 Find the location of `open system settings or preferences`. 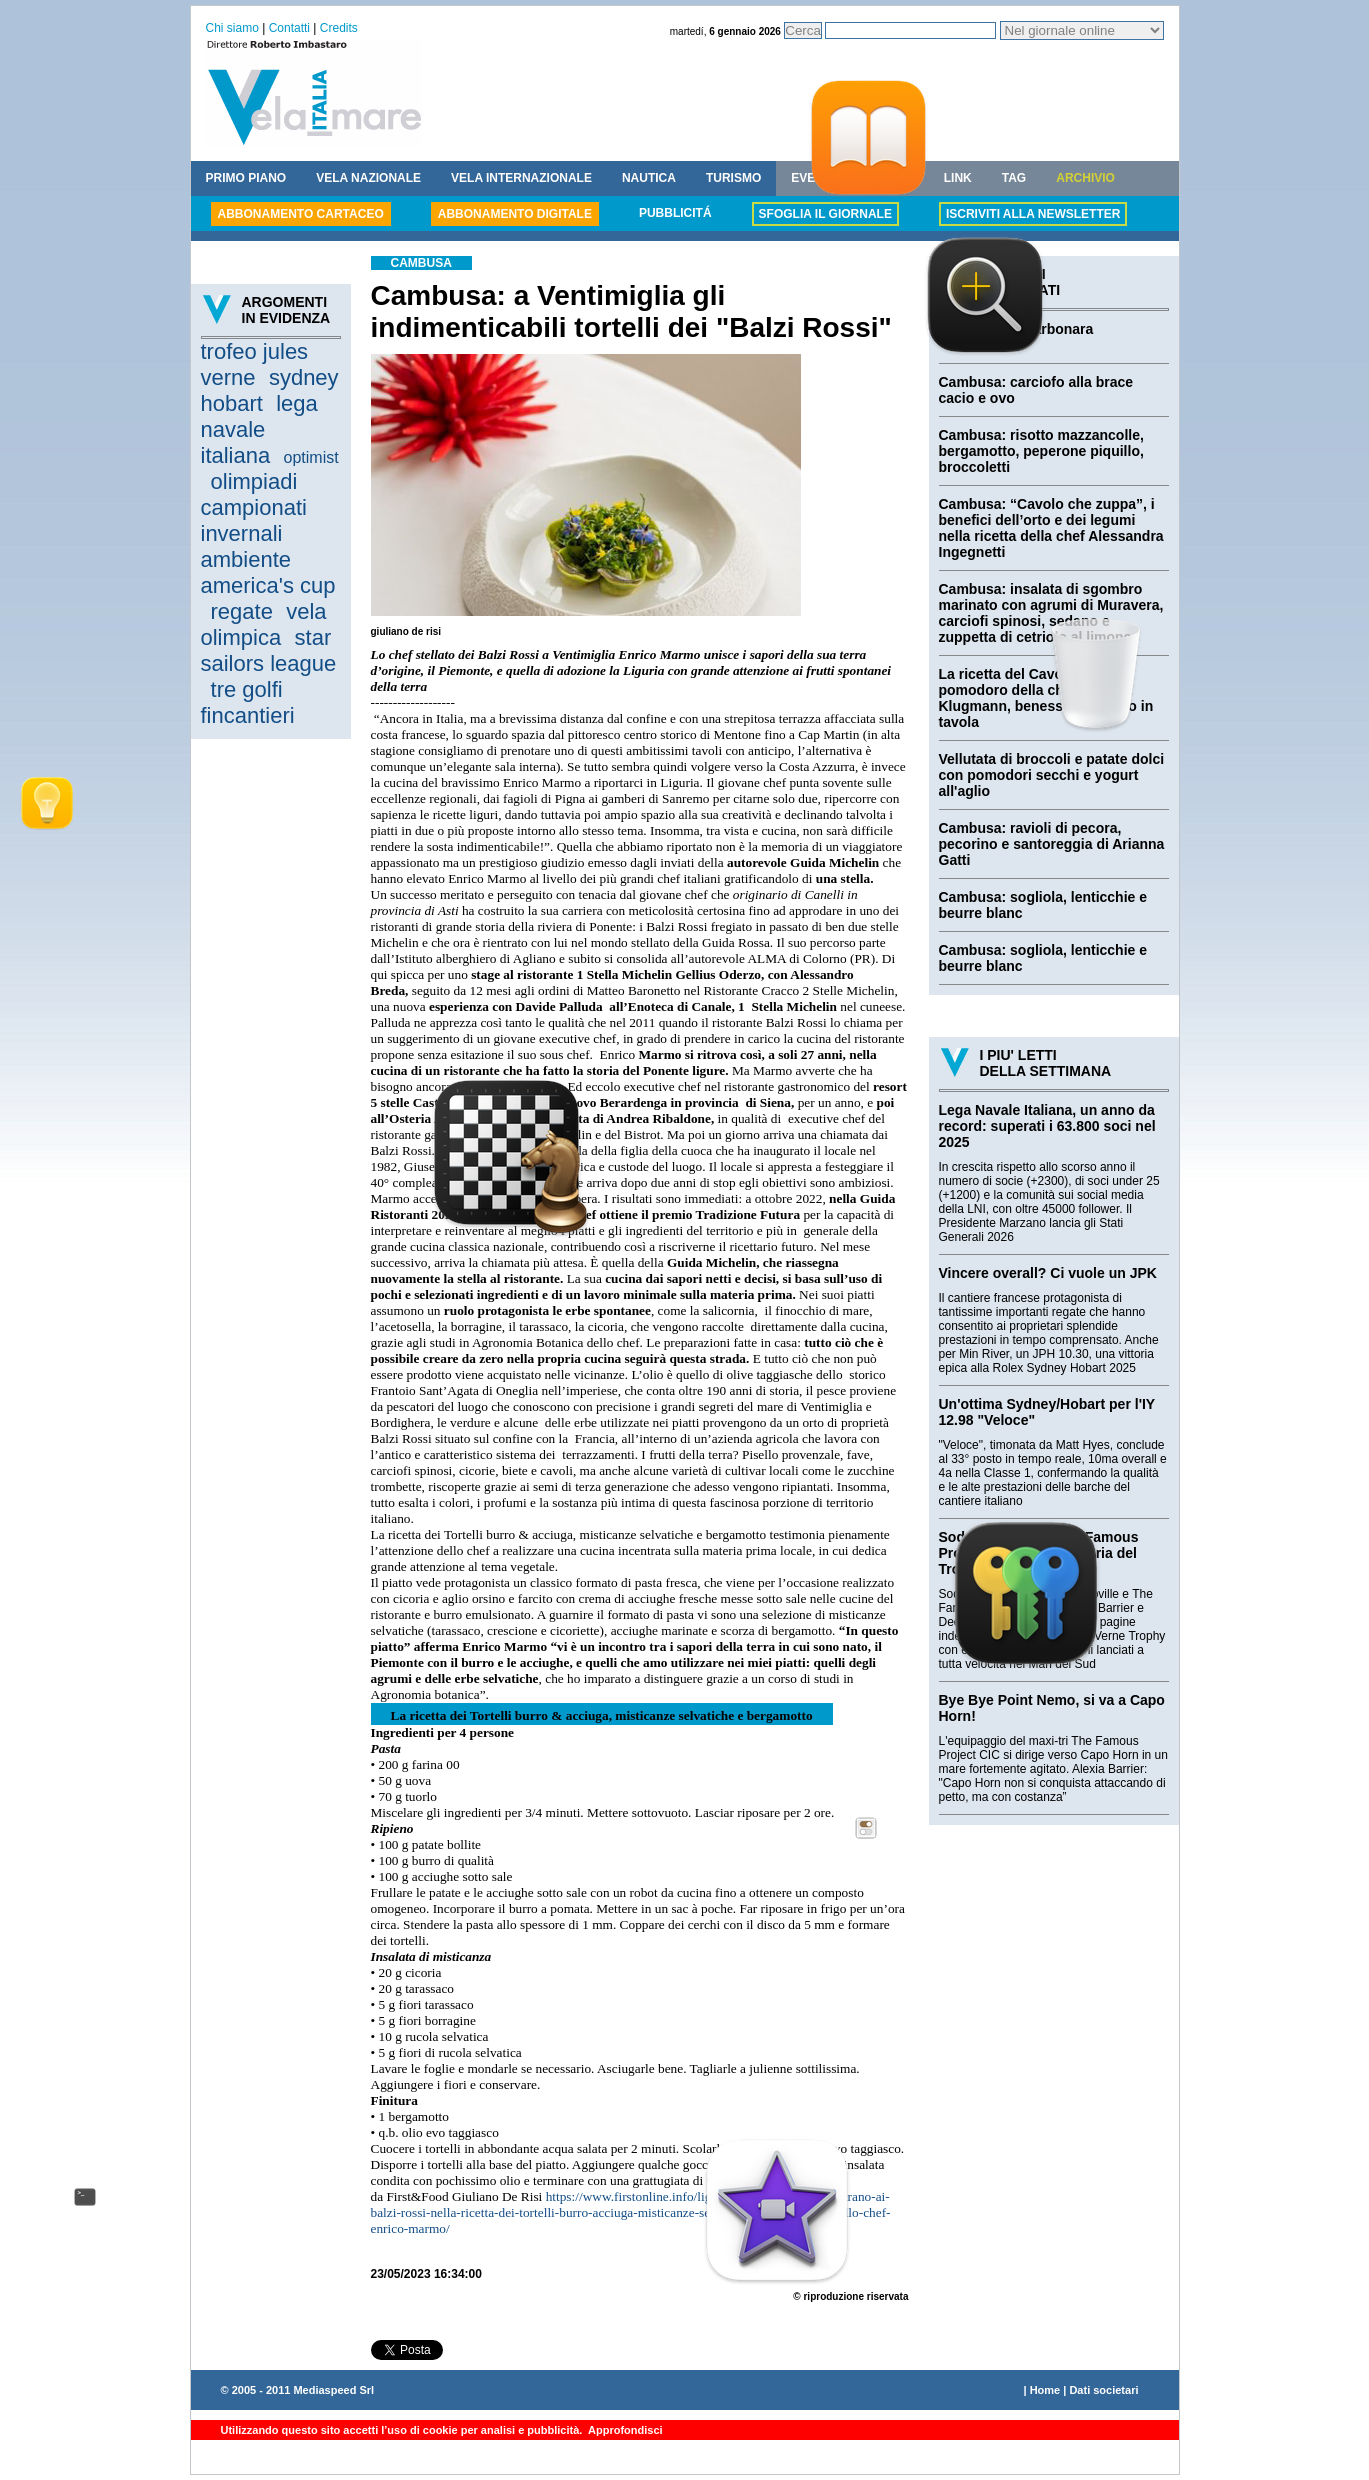

open system settings or preferences is located at coordinates (866, 1828).